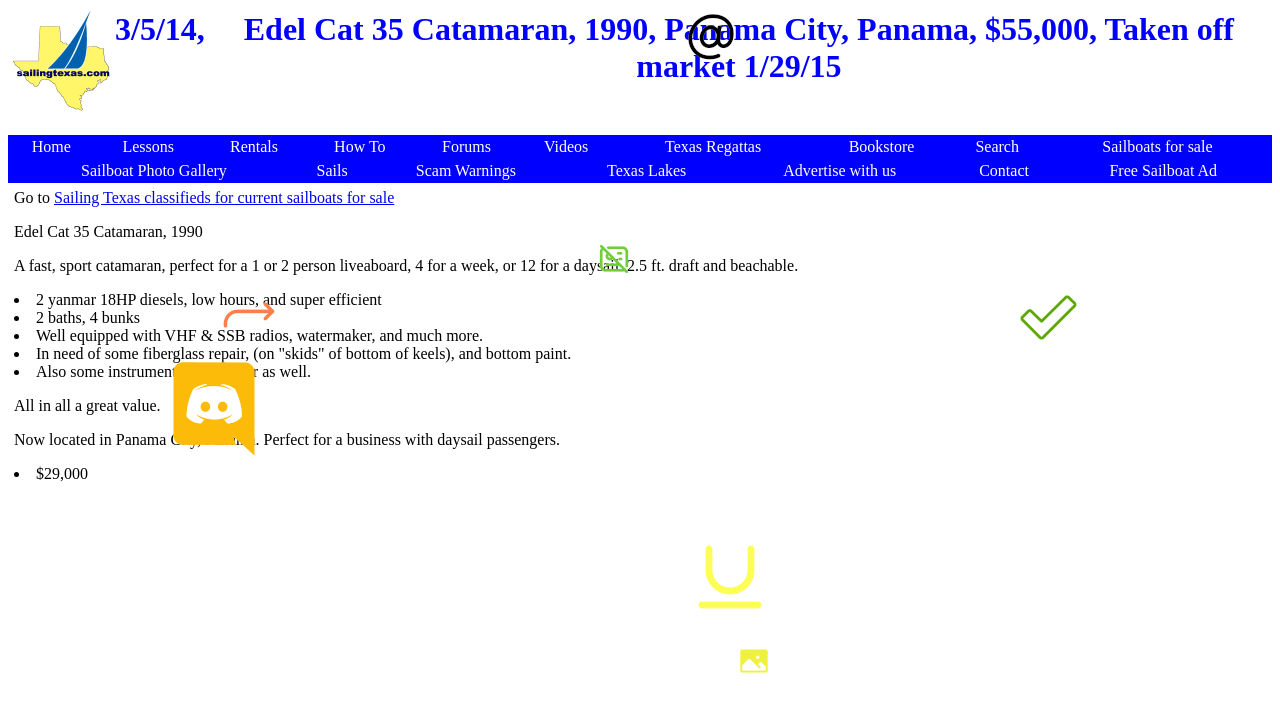 This screenshot has width=1280, height=720. Describe the element at coordinates (1047, 316) in the screenshot. I see `confirm or submit an action` at that location.